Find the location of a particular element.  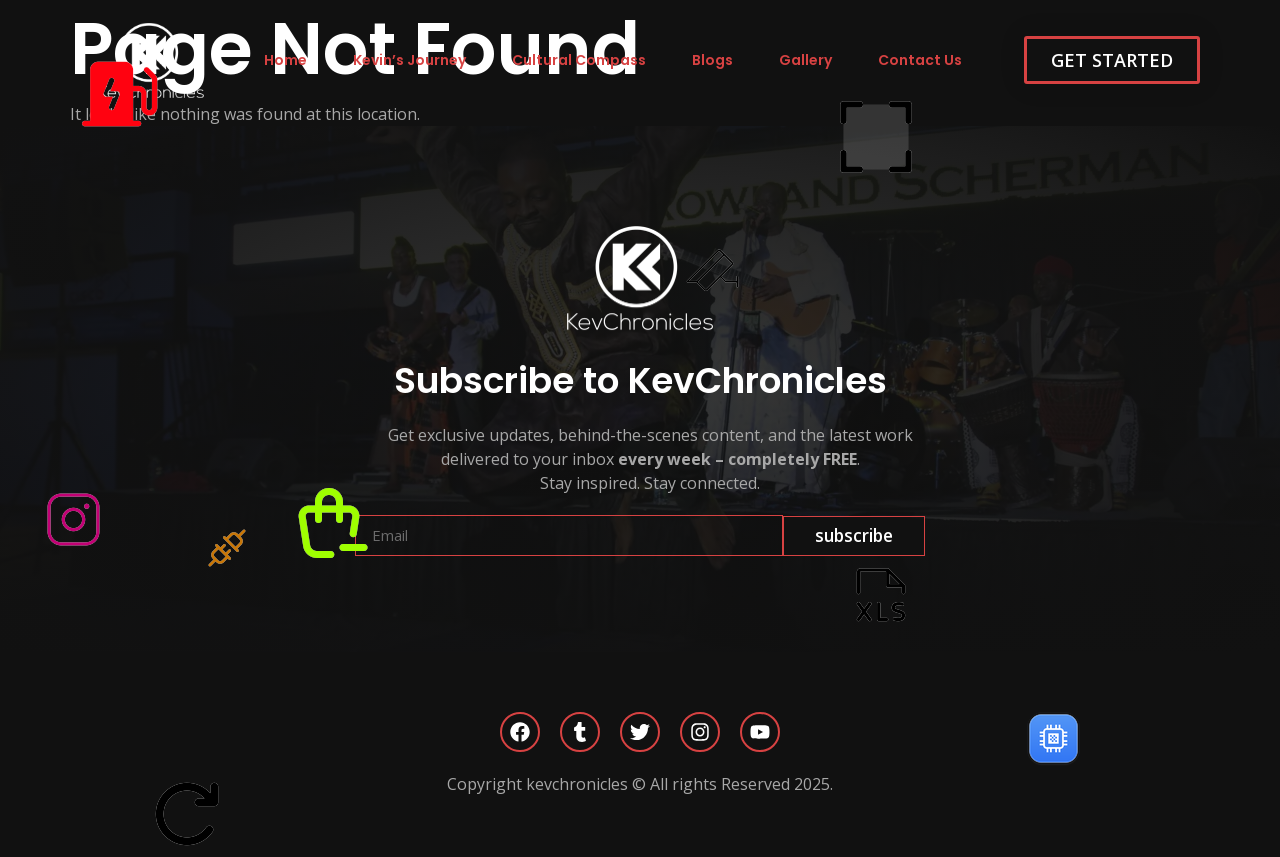

find nearby EV charging stations is located at coordinates (117, 94).